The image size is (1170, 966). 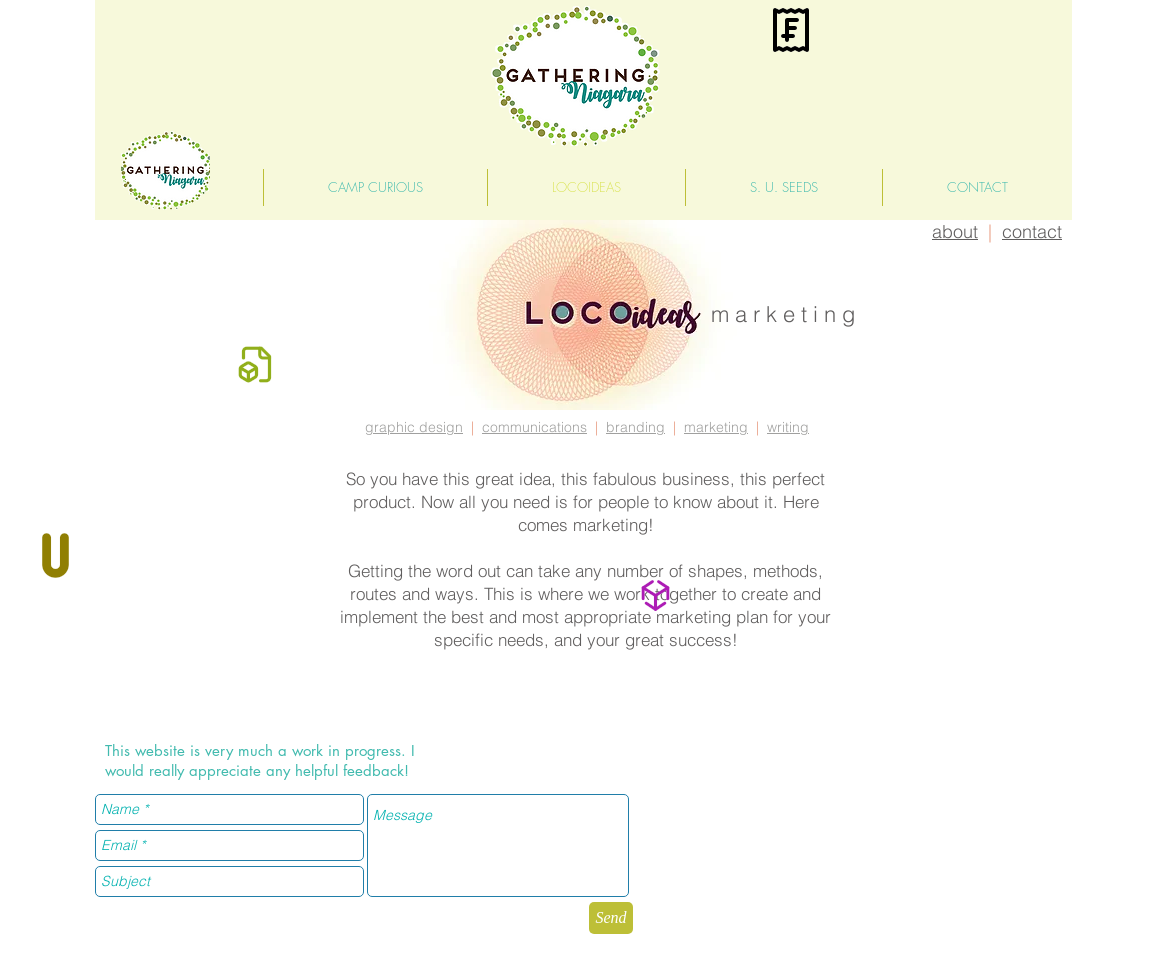 I want to click on view 3d model file, so click(x=256, y=364).